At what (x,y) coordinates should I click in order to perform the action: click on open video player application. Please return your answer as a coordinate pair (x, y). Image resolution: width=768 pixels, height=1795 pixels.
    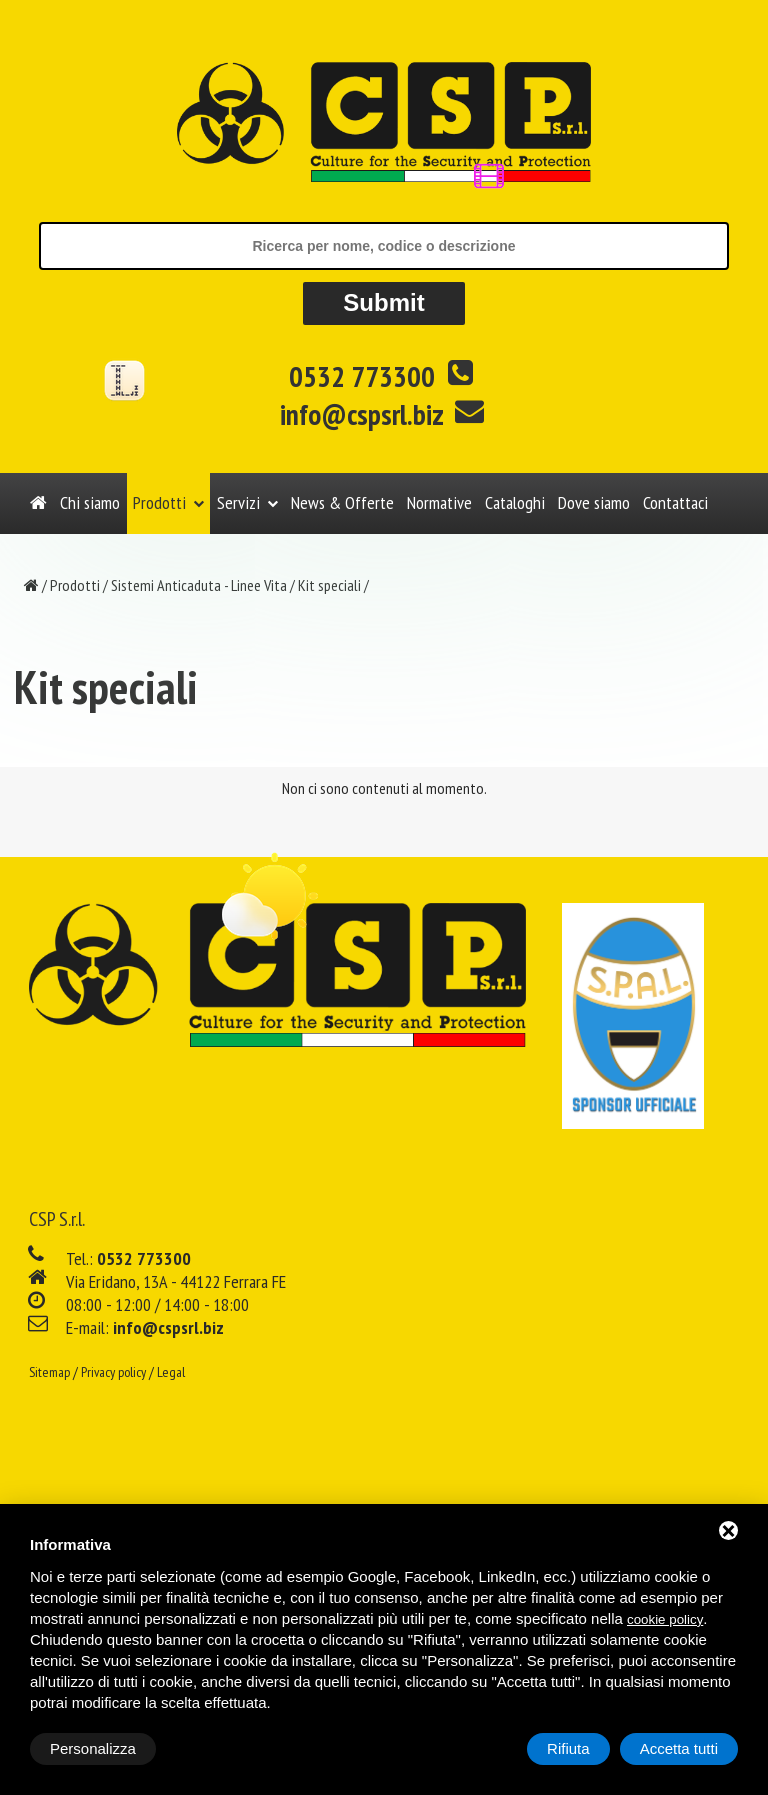
    Looking at the image, I should click on (489, 177).